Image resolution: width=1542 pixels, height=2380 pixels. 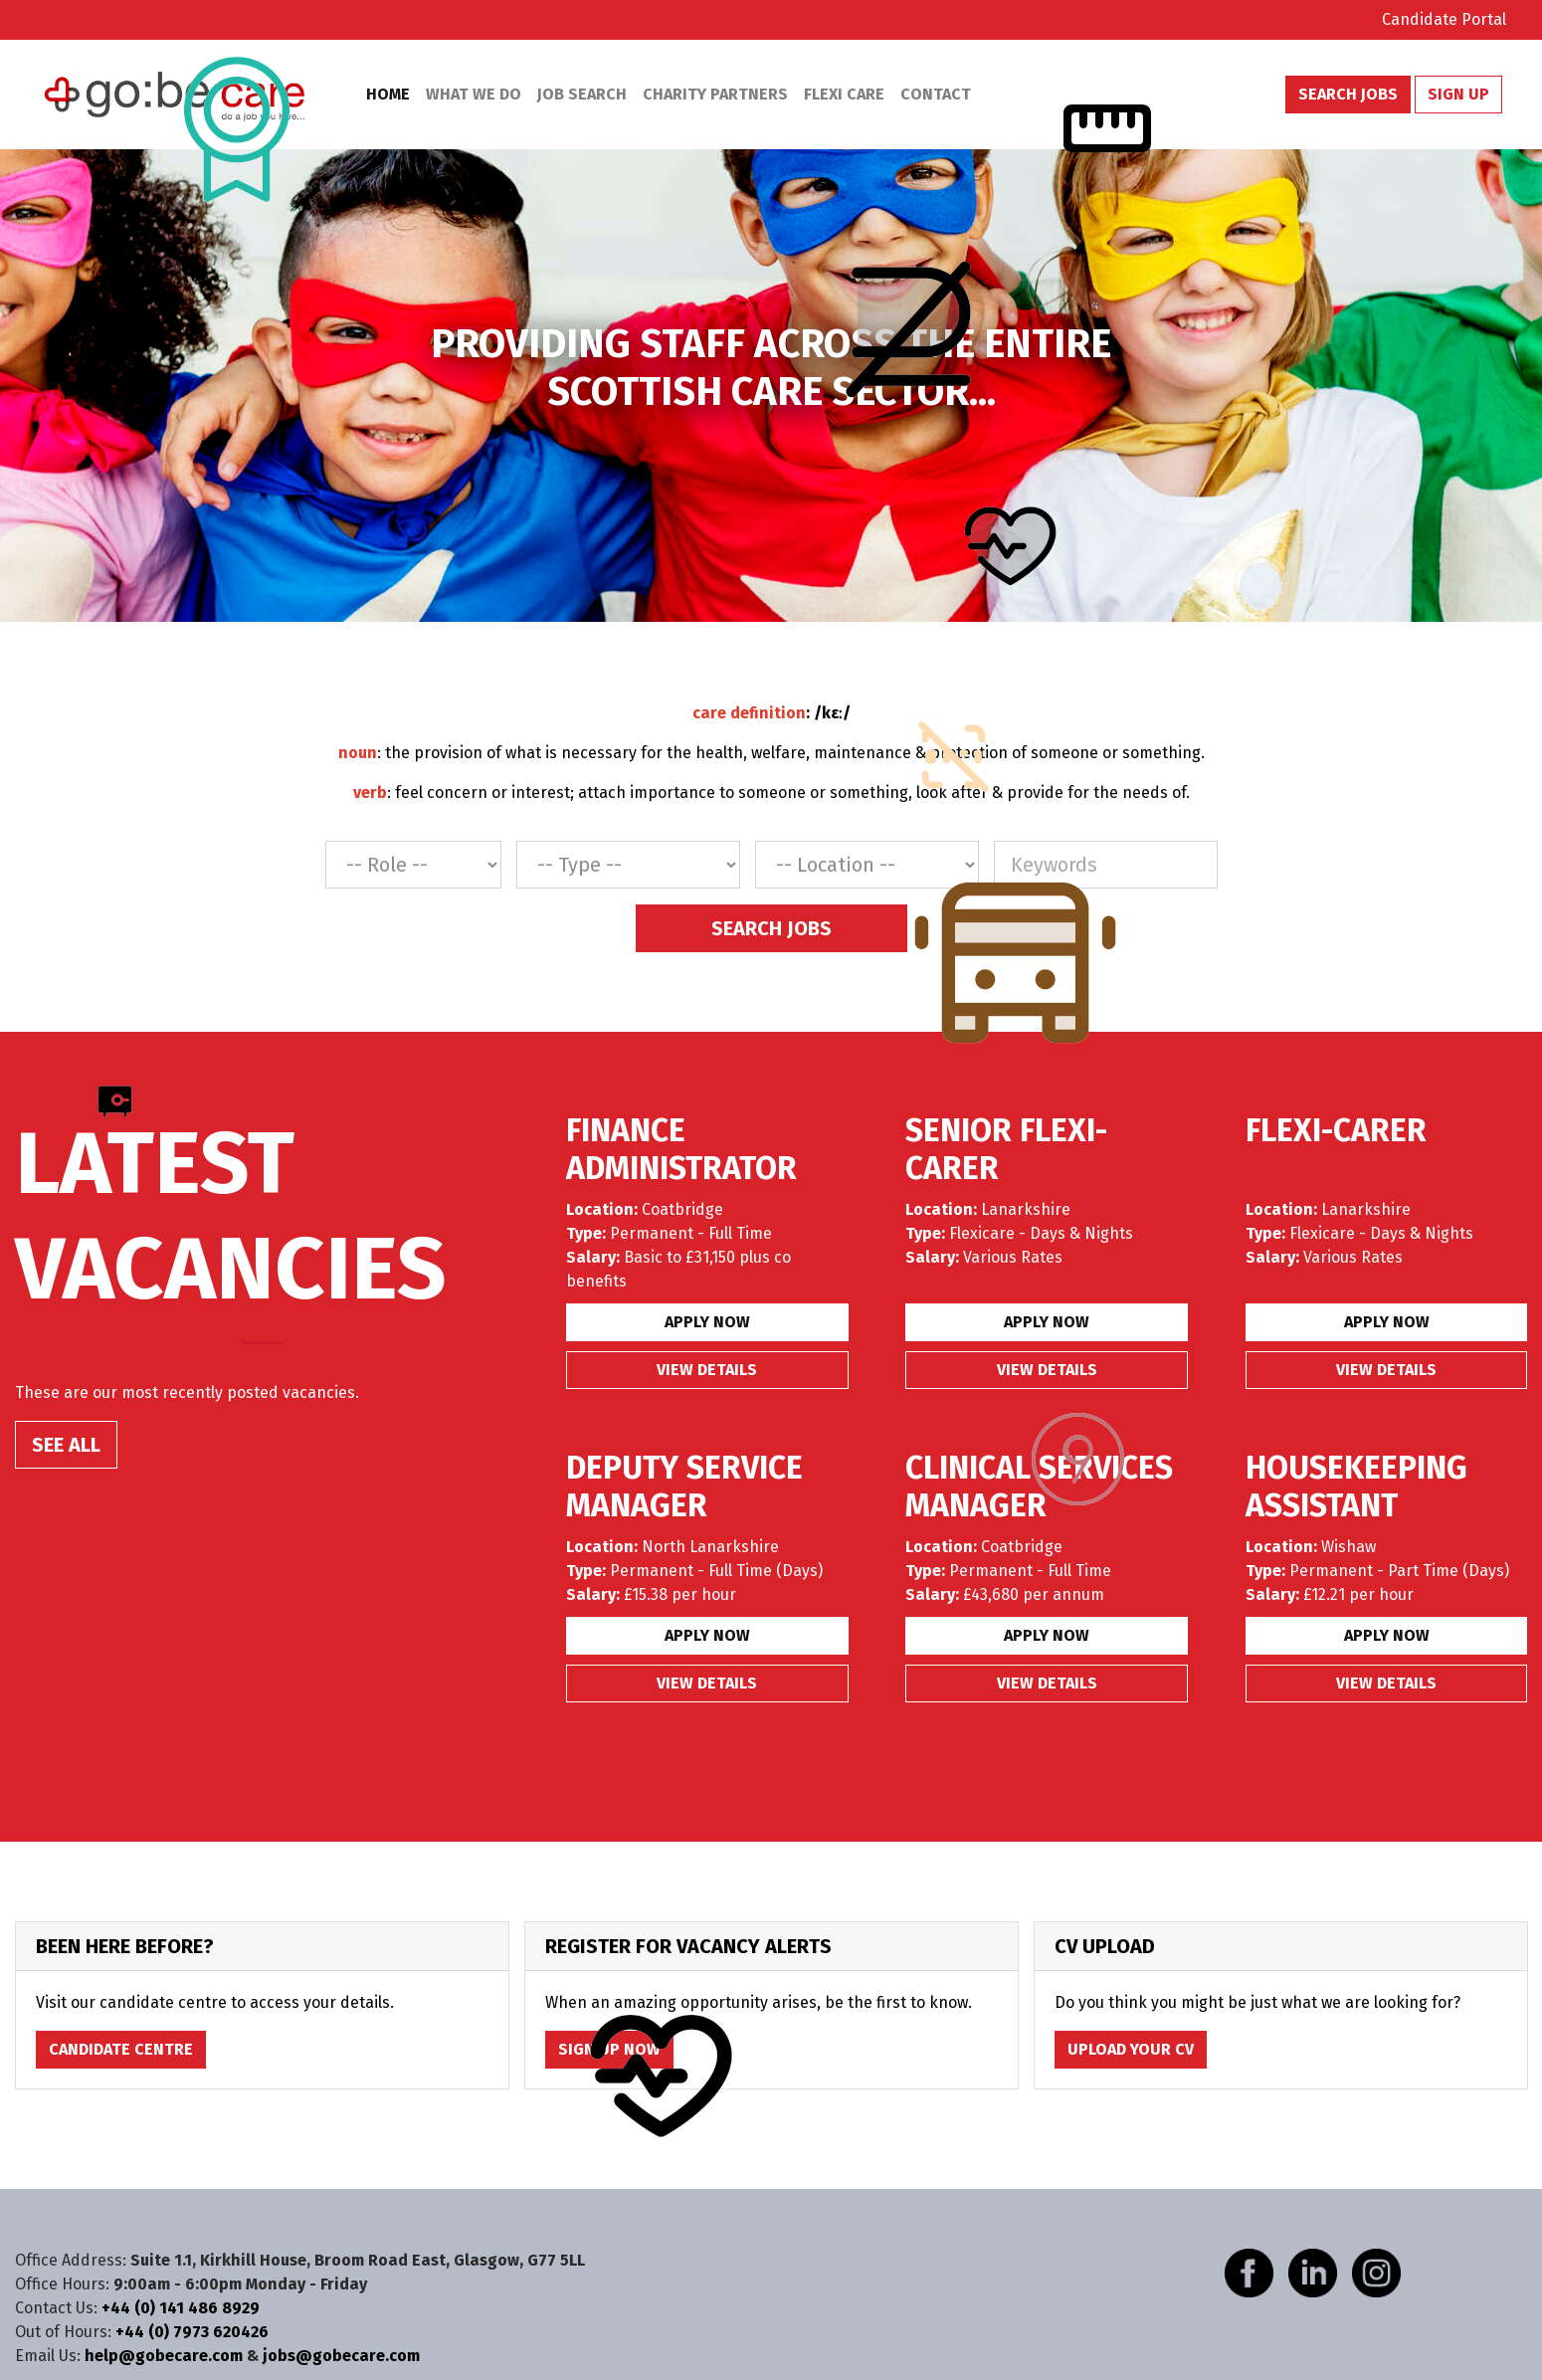 What do you see at coordinates (114, 1099) in the screenshot?
I see `access secure storage or vault` at bounding box center [114, 1099].